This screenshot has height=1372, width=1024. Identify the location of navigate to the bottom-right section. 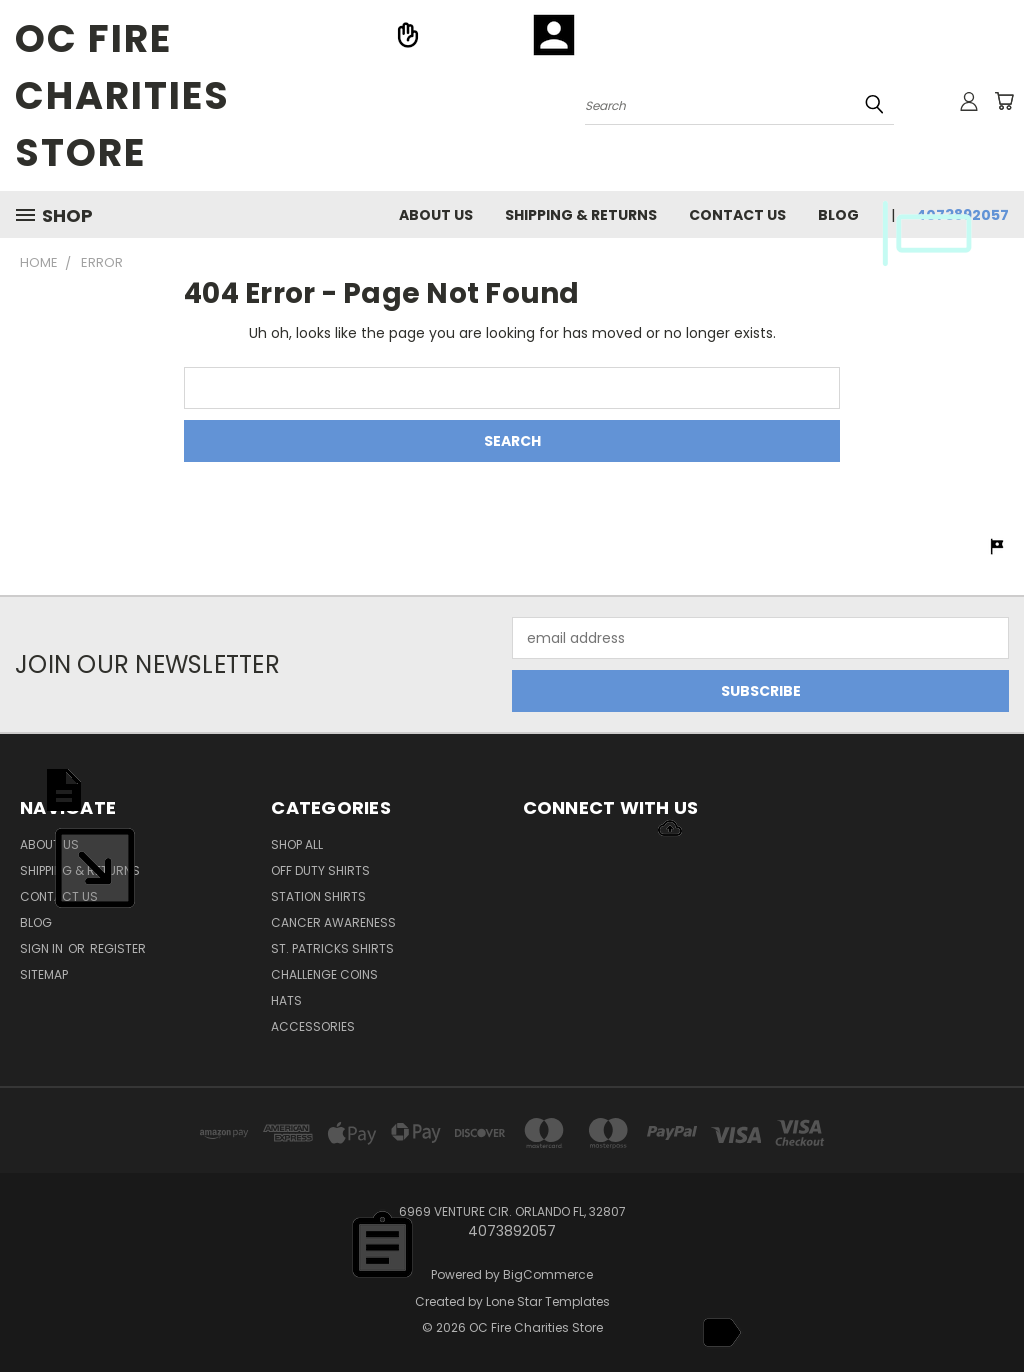
(95, 868).